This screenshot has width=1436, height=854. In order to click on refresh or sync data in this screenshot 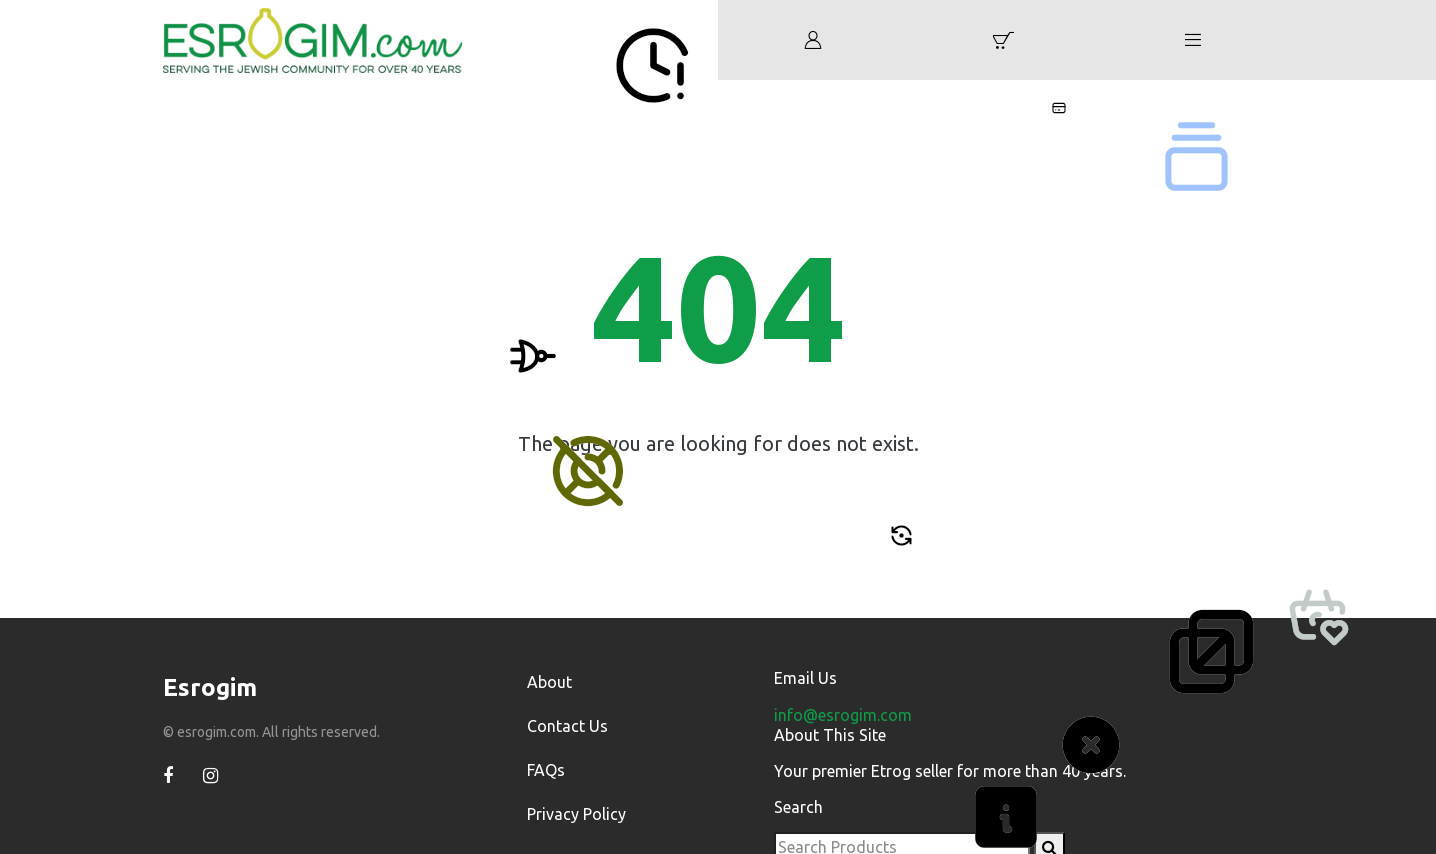, I will do `click(901, 535)`.